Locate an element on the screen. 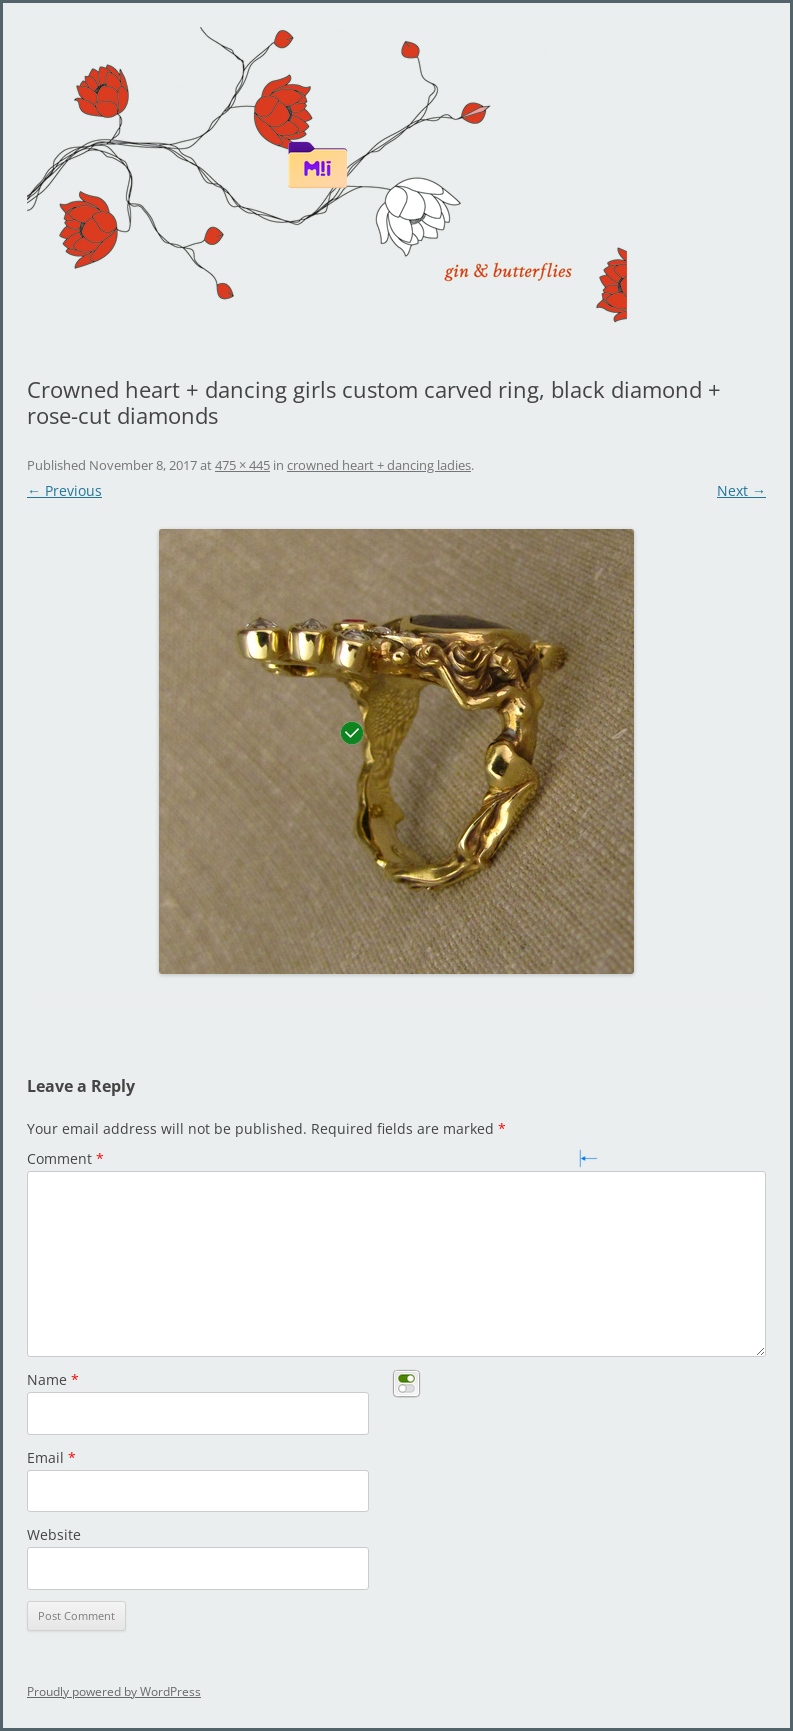 Image resolution: width=793 pixels, height=1731 pixels. open gnome tweaks settings is located at coordinates (406, 1383).